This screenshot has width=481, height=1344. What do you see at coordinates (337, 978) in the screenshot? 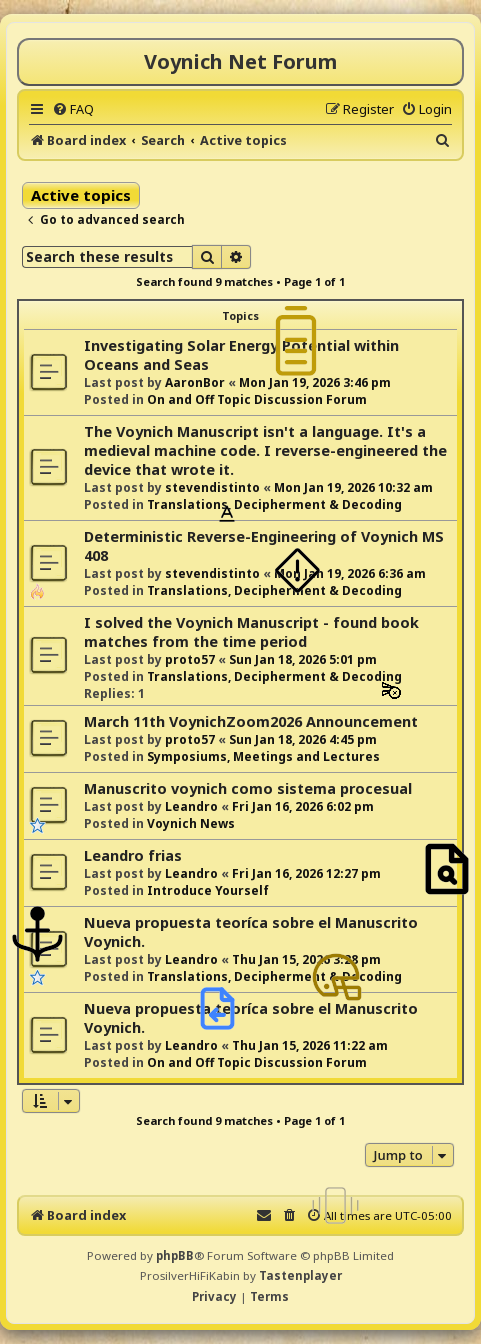
I see `access sports or football content` at bounding box center [337, 978].